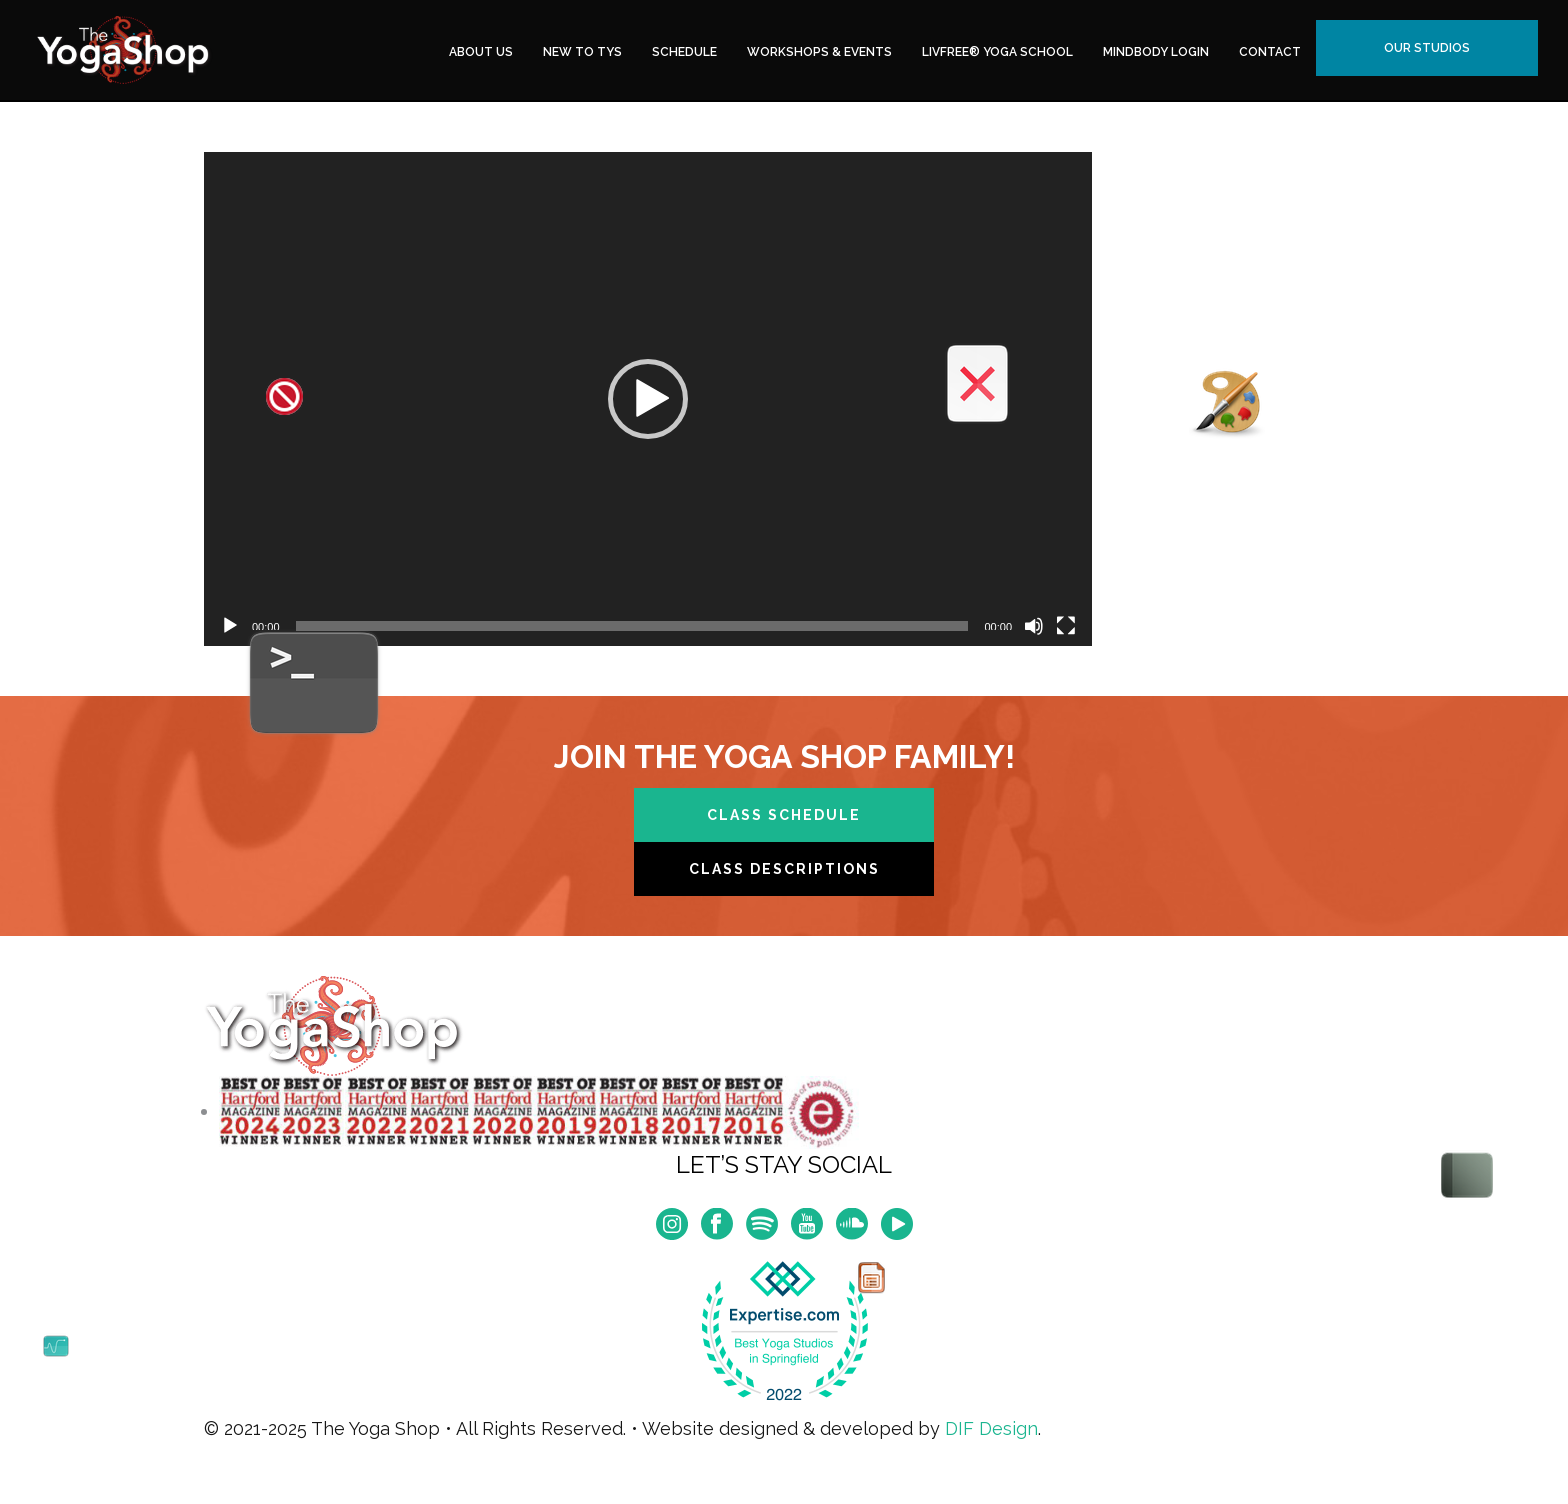 The image size is (1568, 1504). Describe the element at coordinates (314, 683) in the screenshot. I see `open the terminal application` at that location.